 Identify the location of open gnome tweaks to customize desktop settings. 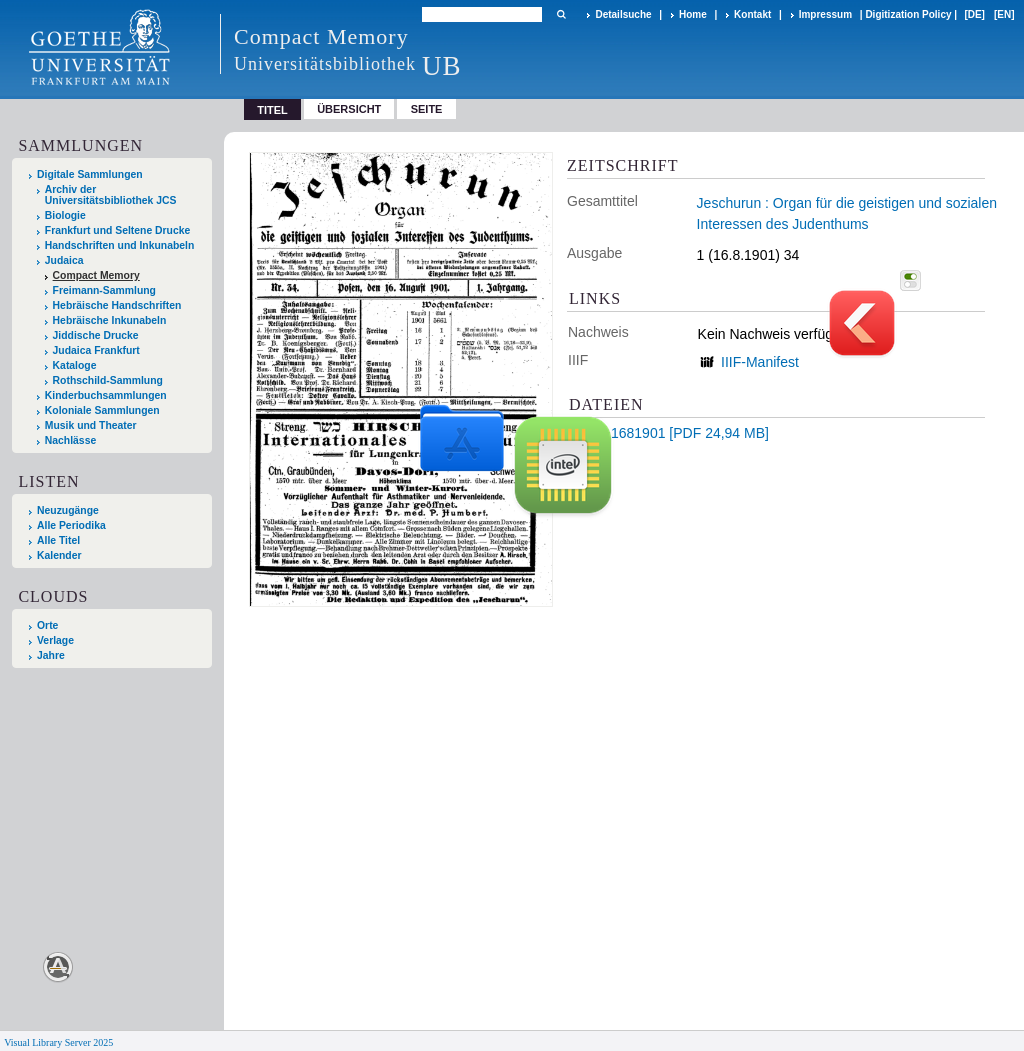
(910, 280).